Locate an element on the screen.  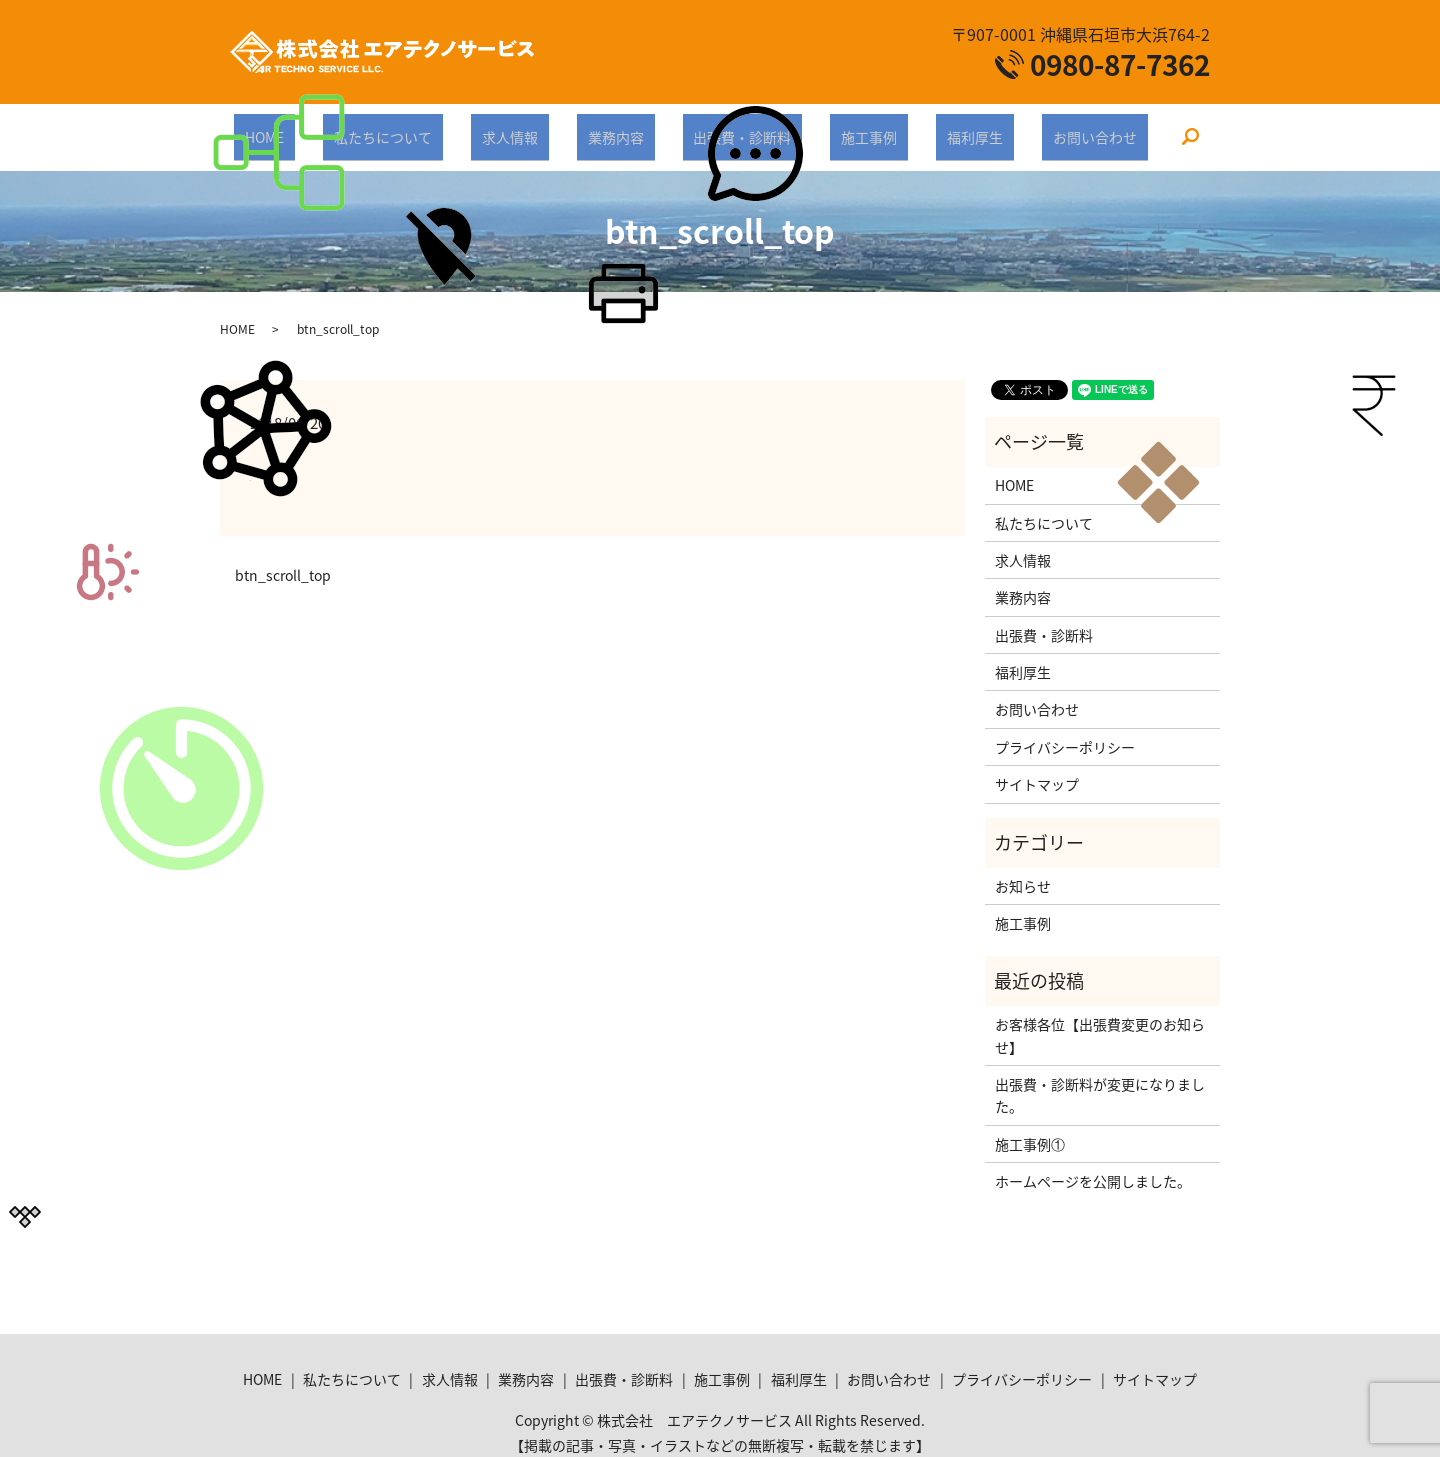
open chat or messaging is located at coordinates (755, 153).